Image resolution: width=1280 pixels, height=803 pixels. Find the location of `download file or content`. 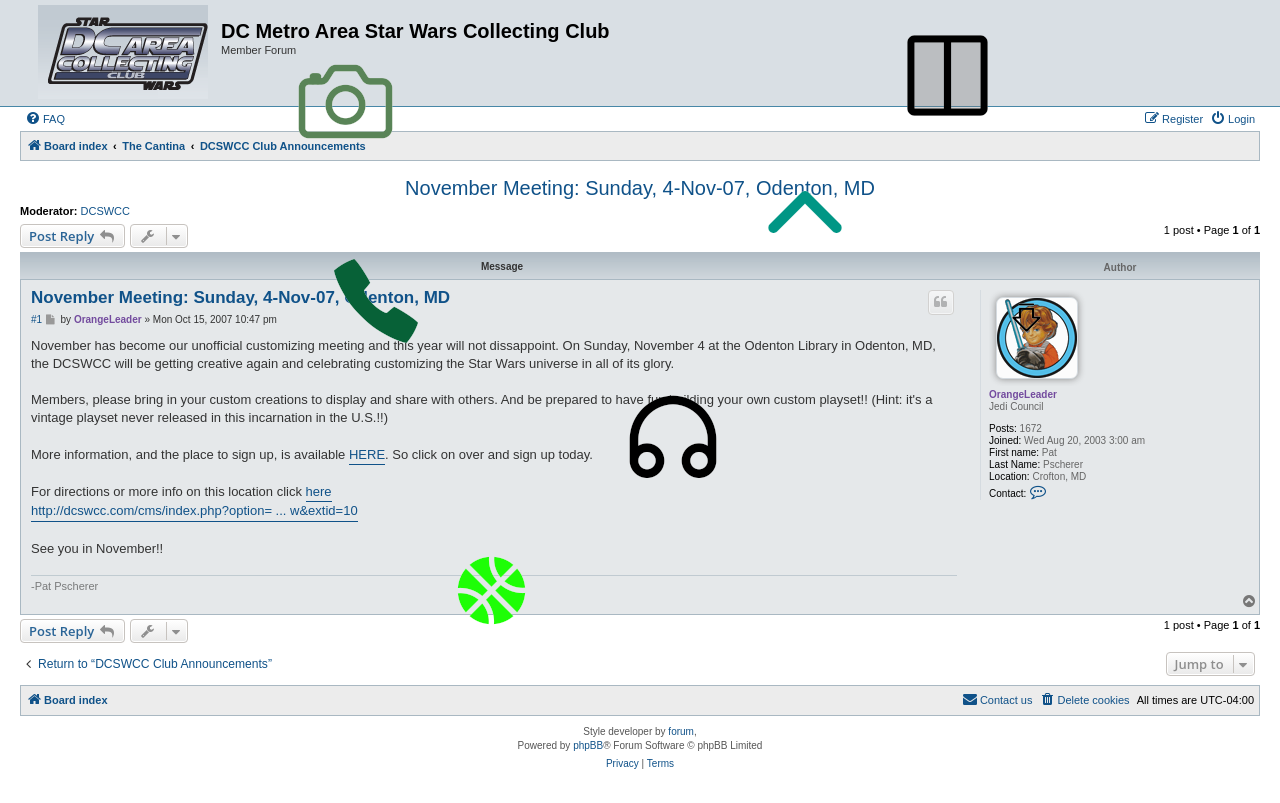

download file or content is located at coordinates (1026, 316).